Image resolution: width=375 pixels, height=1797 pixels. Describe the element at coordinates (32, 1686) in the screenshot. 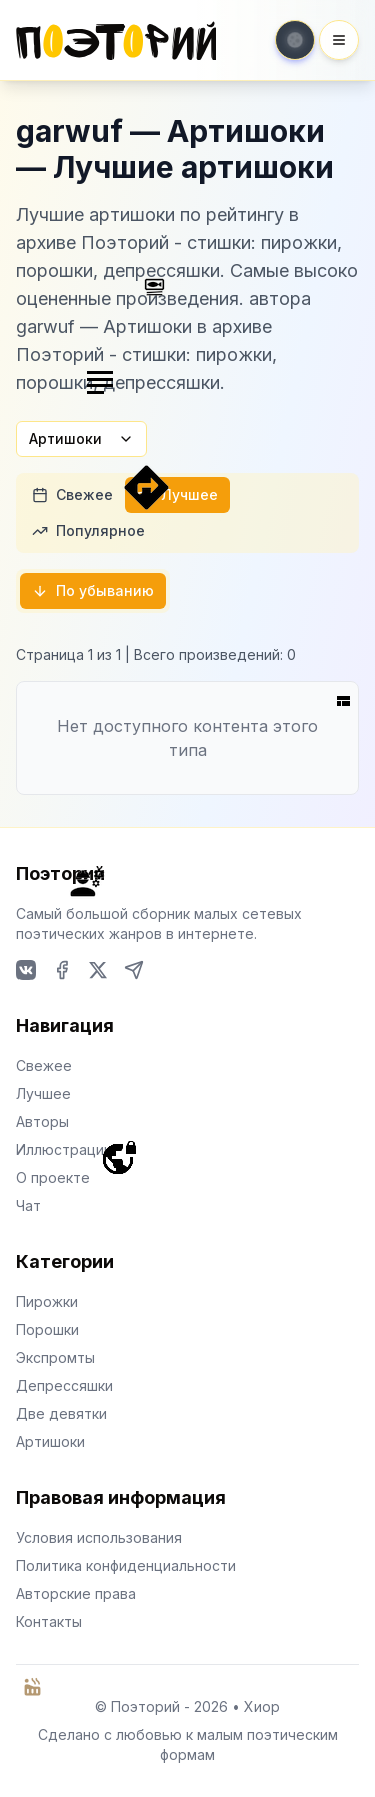

I see `view spa or hot tub amenities` at that location.